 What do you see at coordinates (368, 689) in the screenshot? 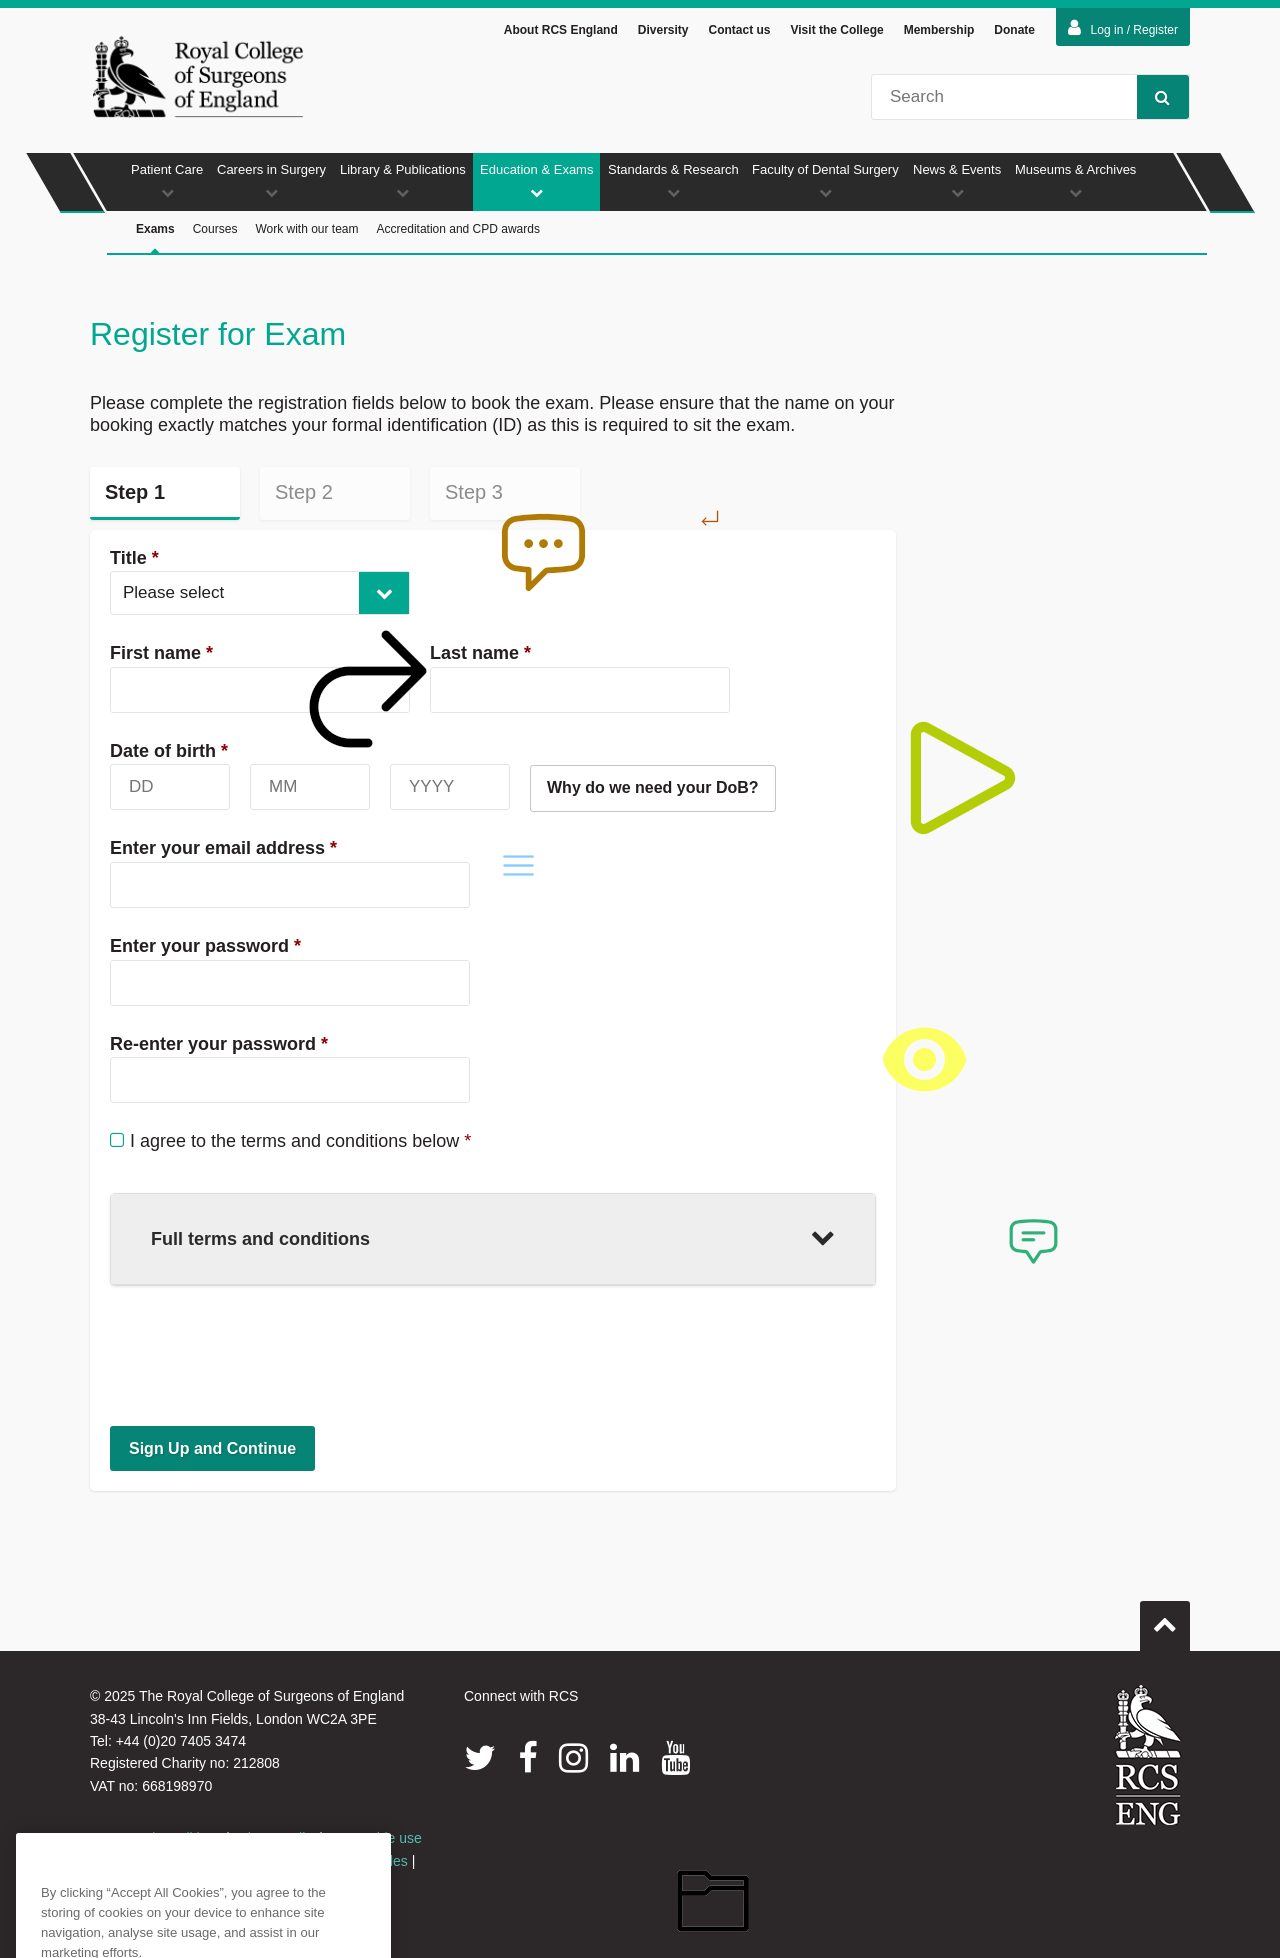
I see `redo last action` at bounding box center [368, 689].